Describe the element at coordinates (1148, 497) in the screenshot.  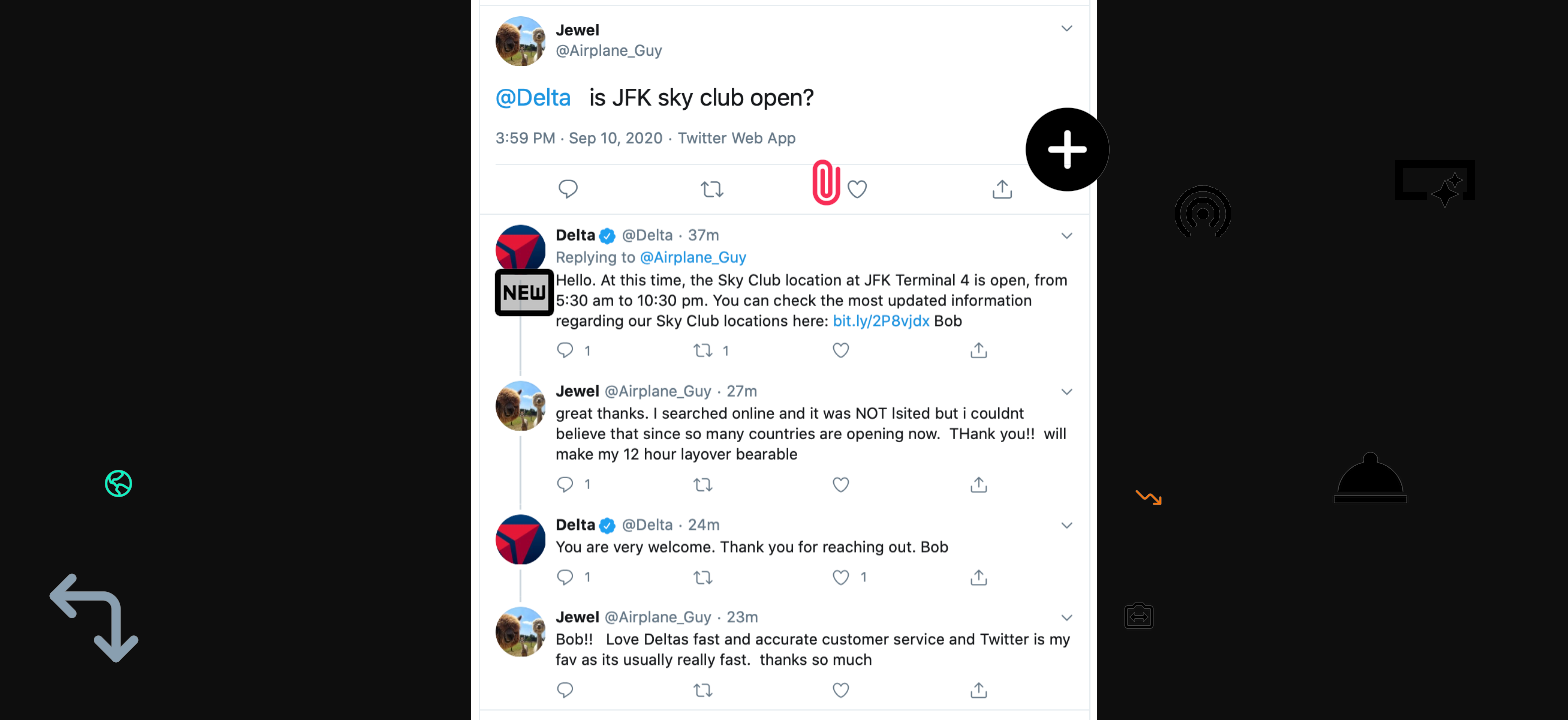
I see `indicates a declining trend or decrease in value` at that location.